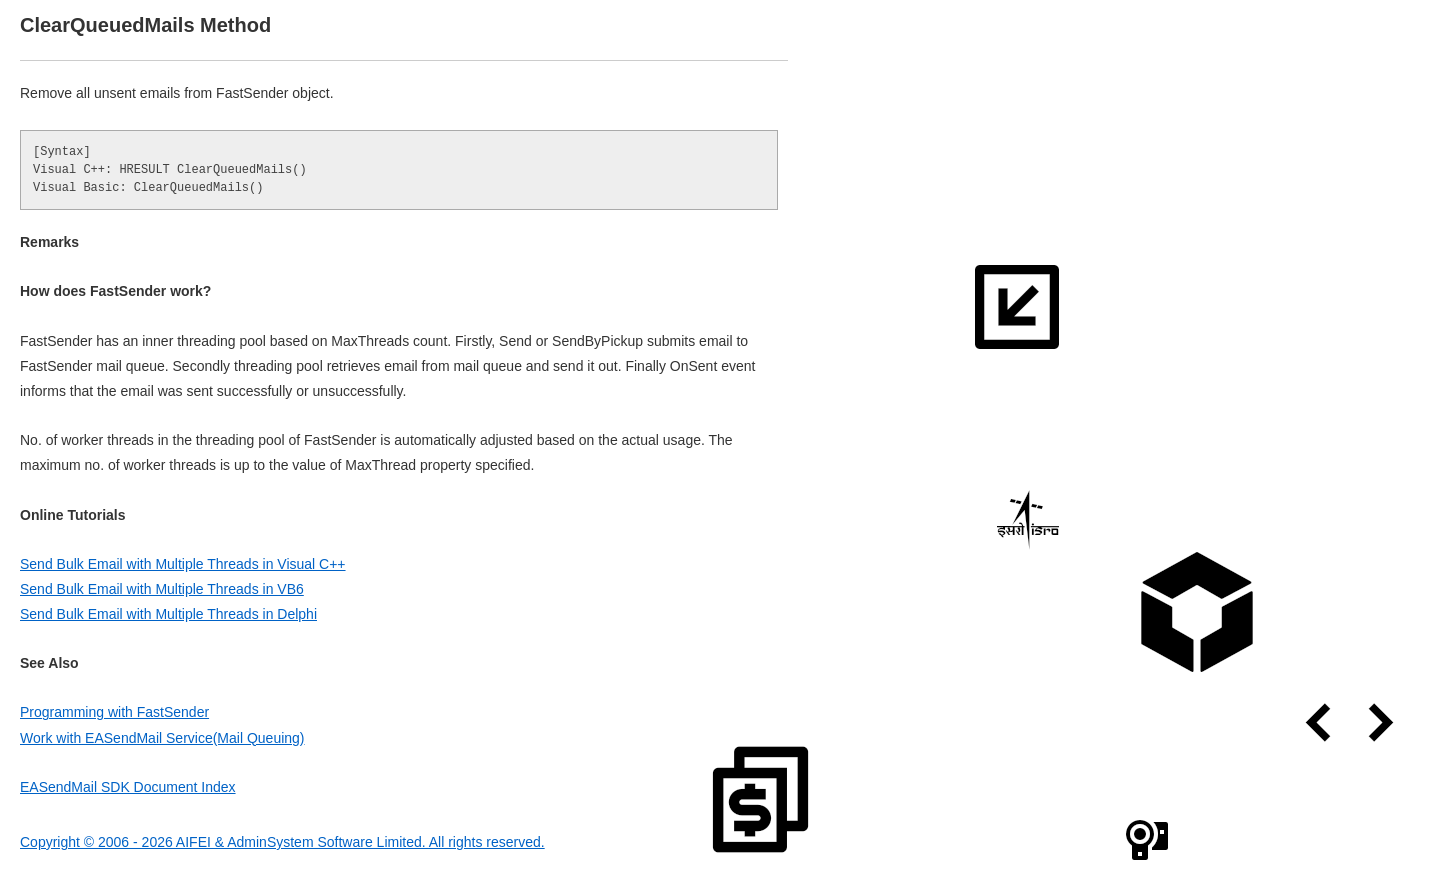 The height and width of the screenshot is (889, 1440). What do you see at coordinates (1017, 307) in the screenshot?
I see `navigate to previous or lower-level content` at bounding box center [1017, 307].